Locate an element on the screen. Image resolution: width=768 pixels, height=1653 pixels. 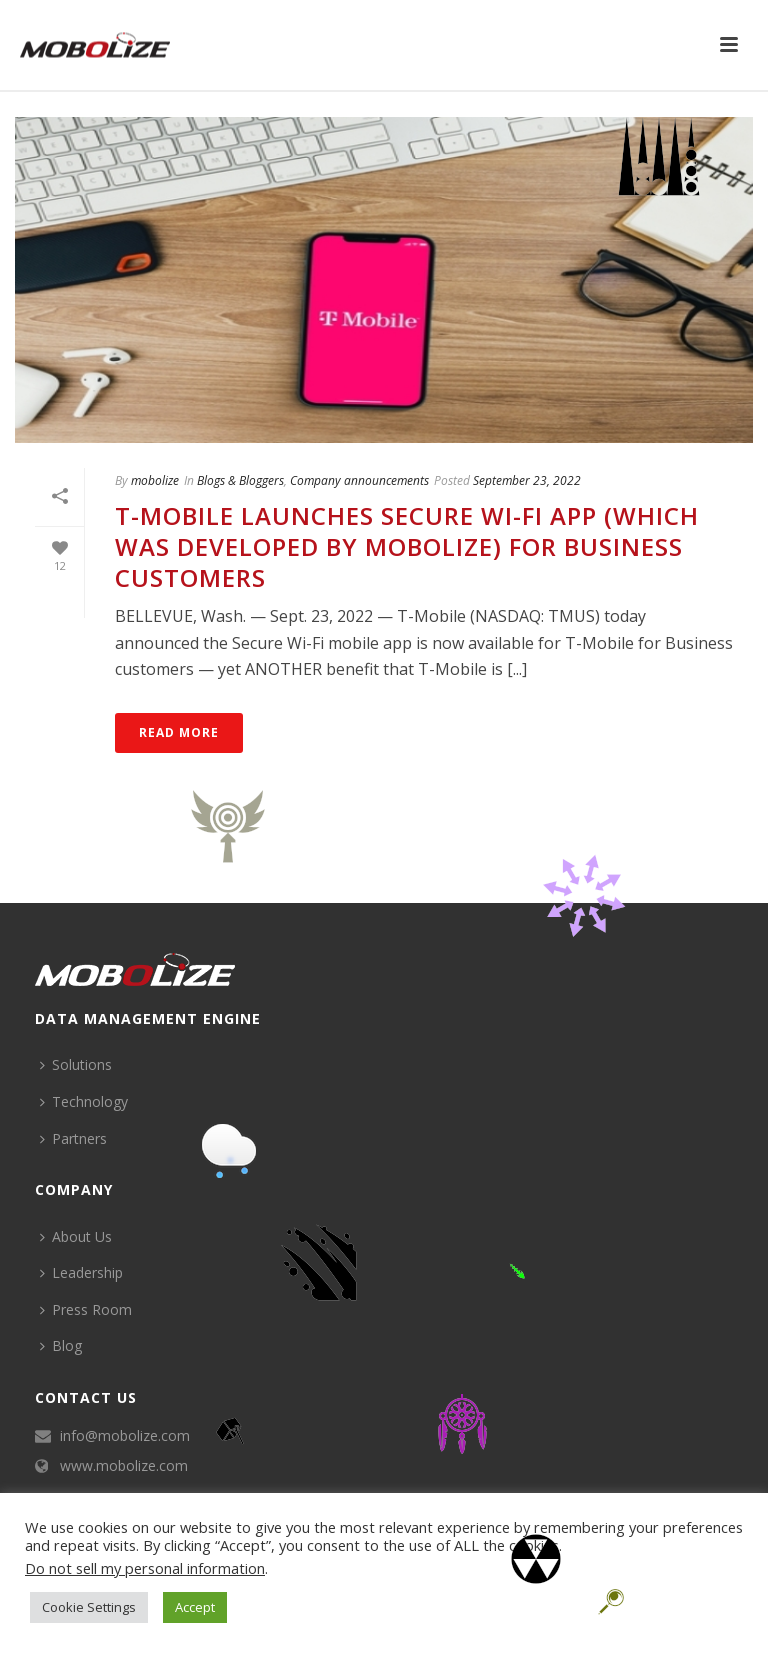
indicates hail weather conditions is located at coordinates (229, 1151).